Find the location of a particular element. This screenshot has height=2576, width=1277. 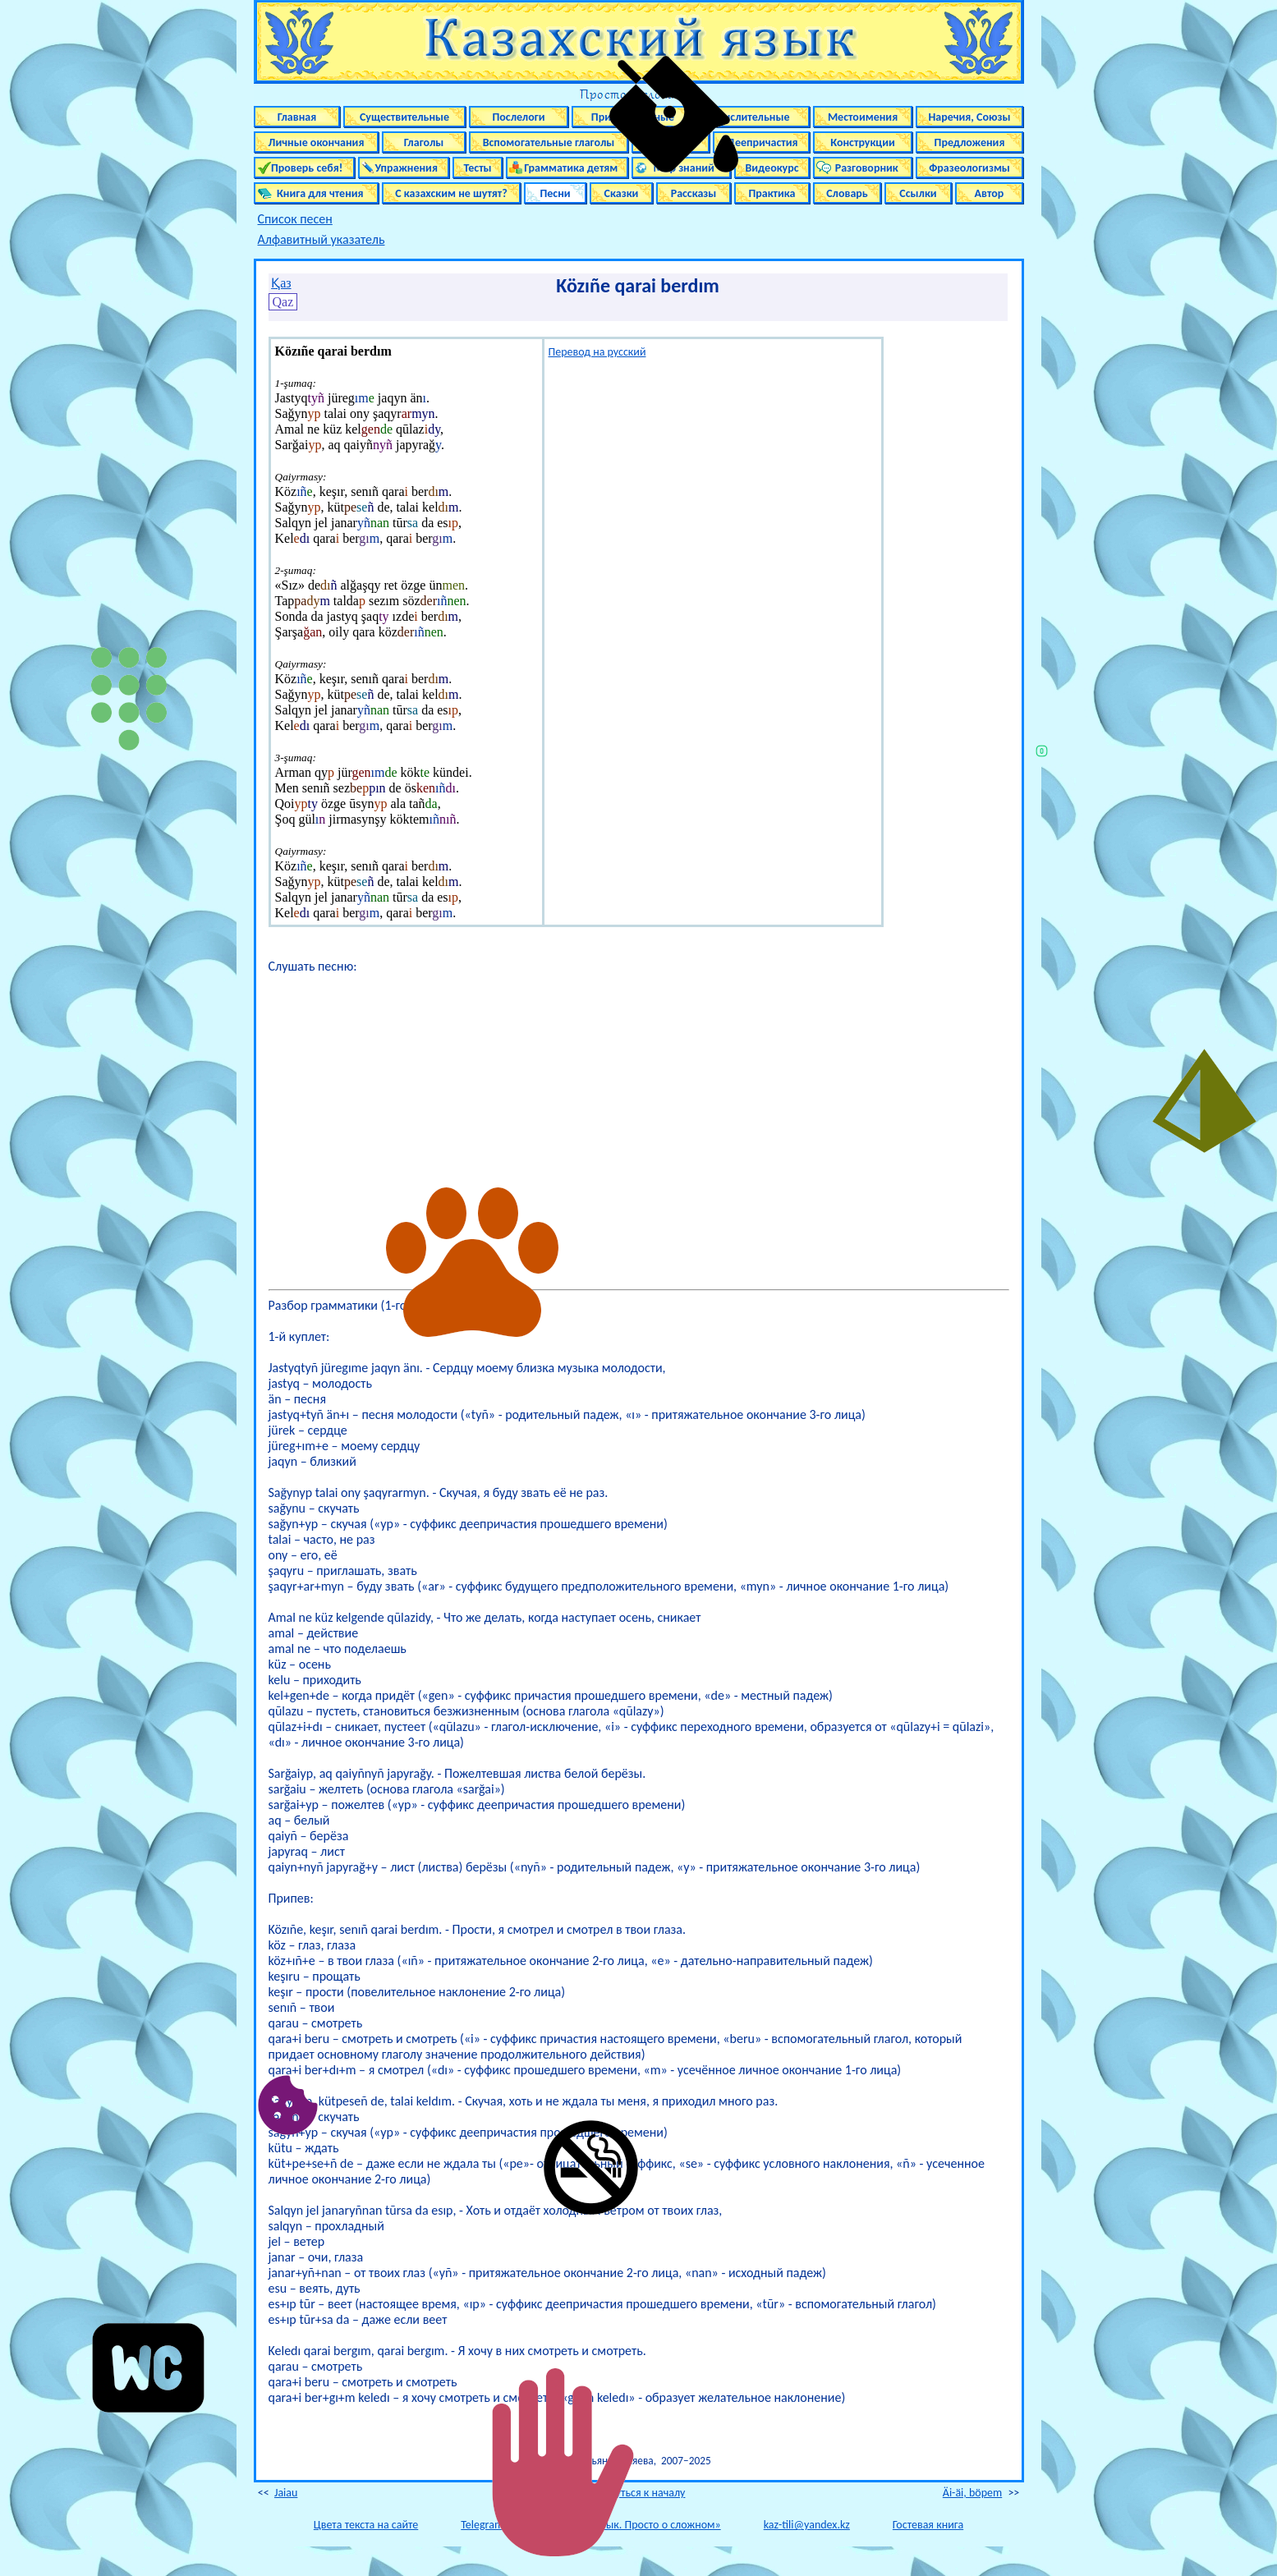

access 3D modeling or rendering tools is located at coordinates (1204, 1100).